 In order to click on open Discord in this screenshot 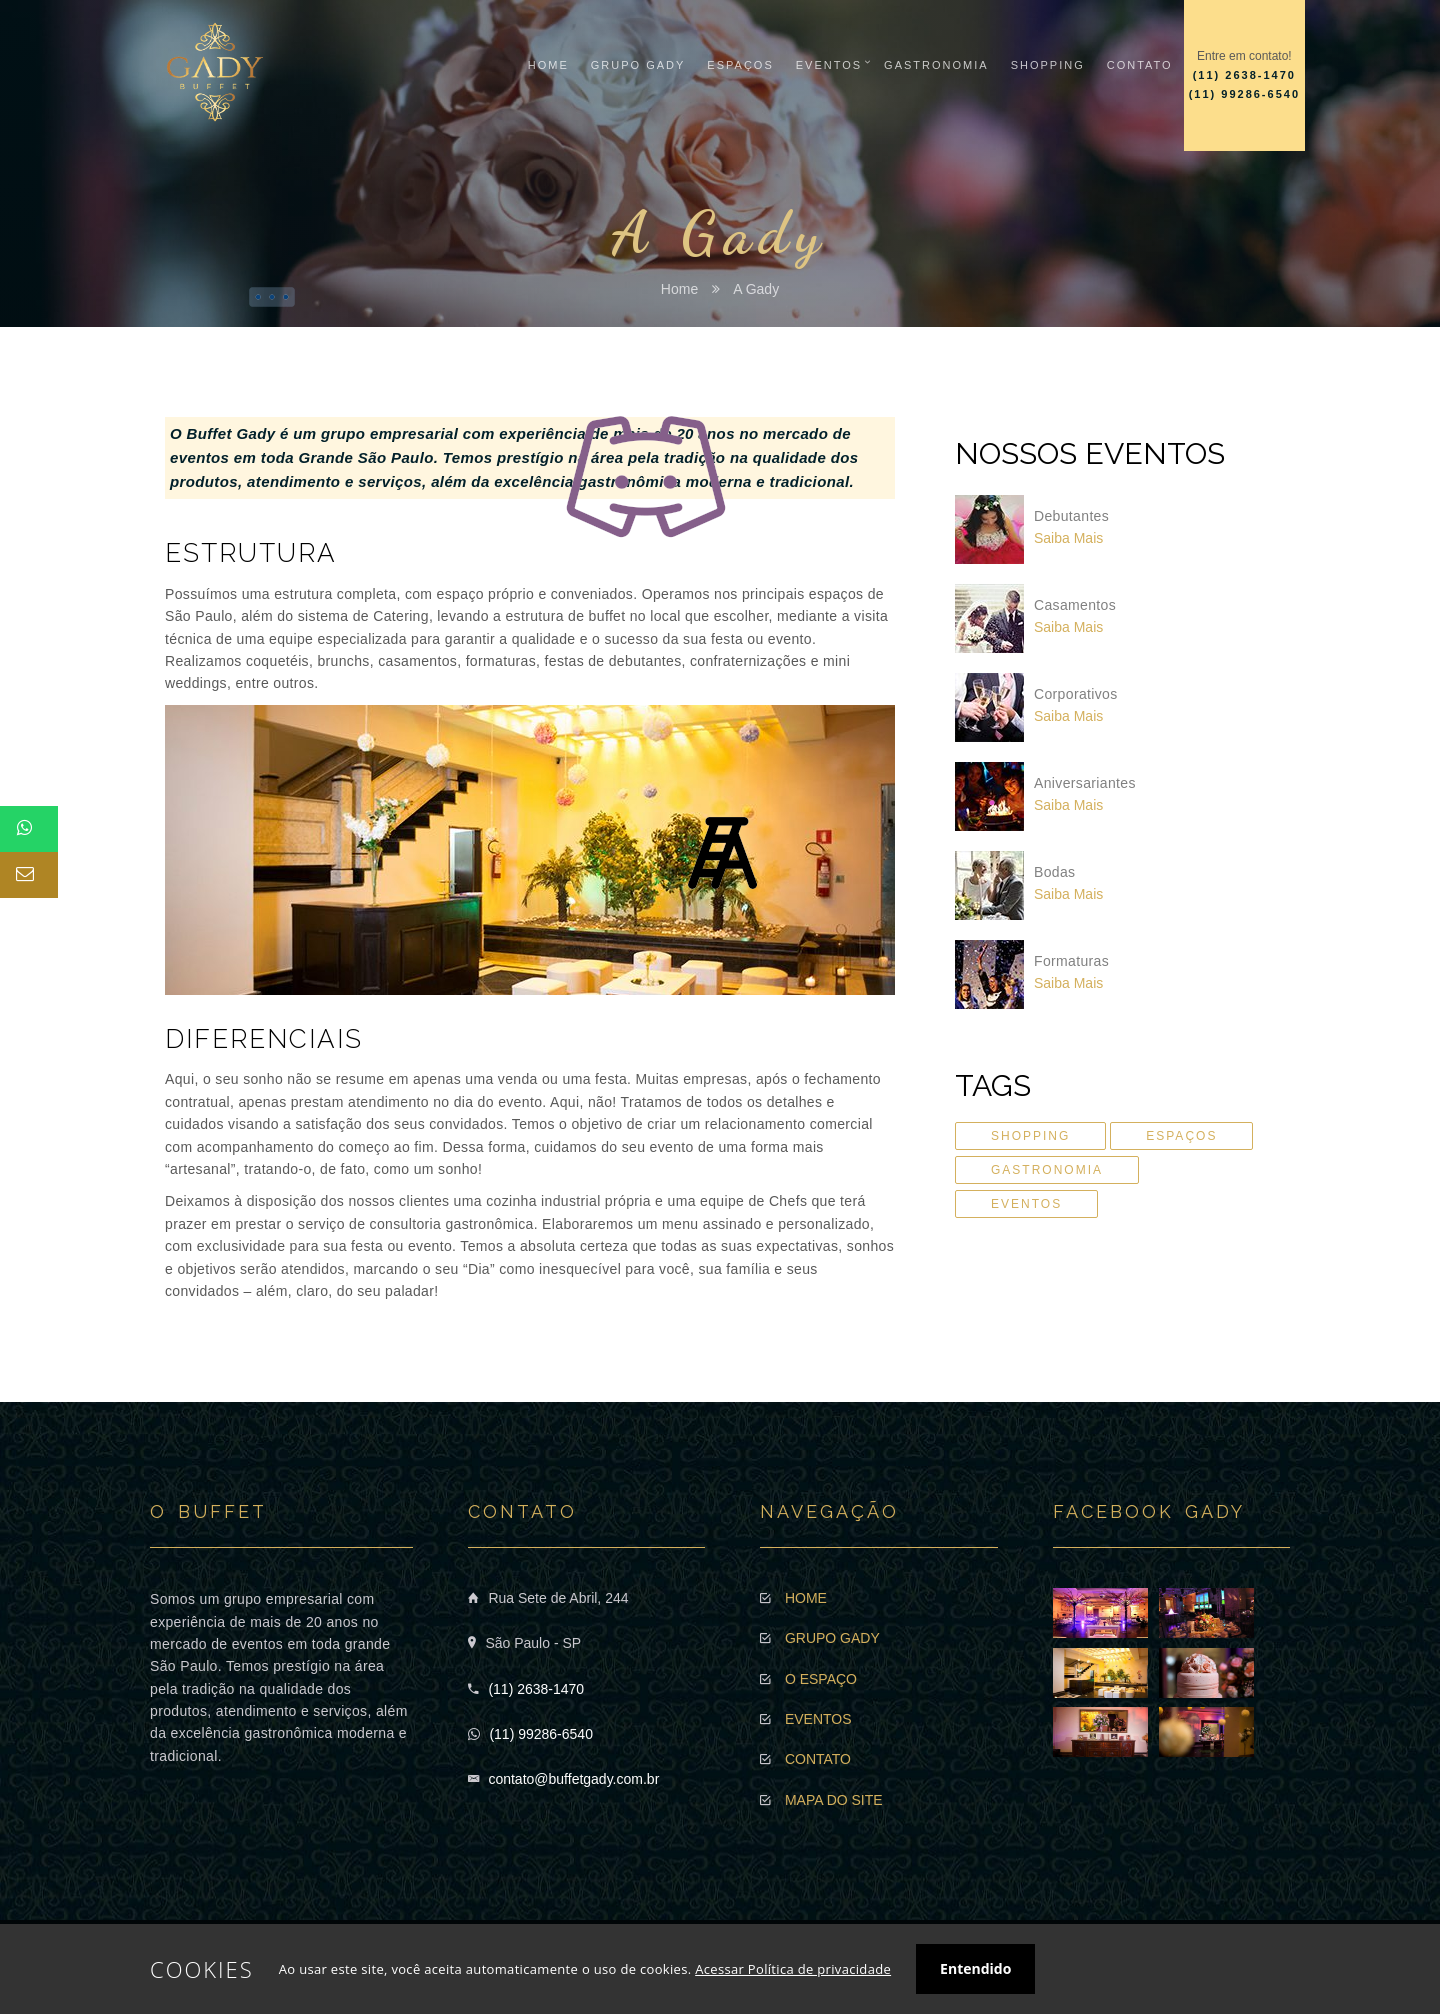, I will do `click(646, 474)`.